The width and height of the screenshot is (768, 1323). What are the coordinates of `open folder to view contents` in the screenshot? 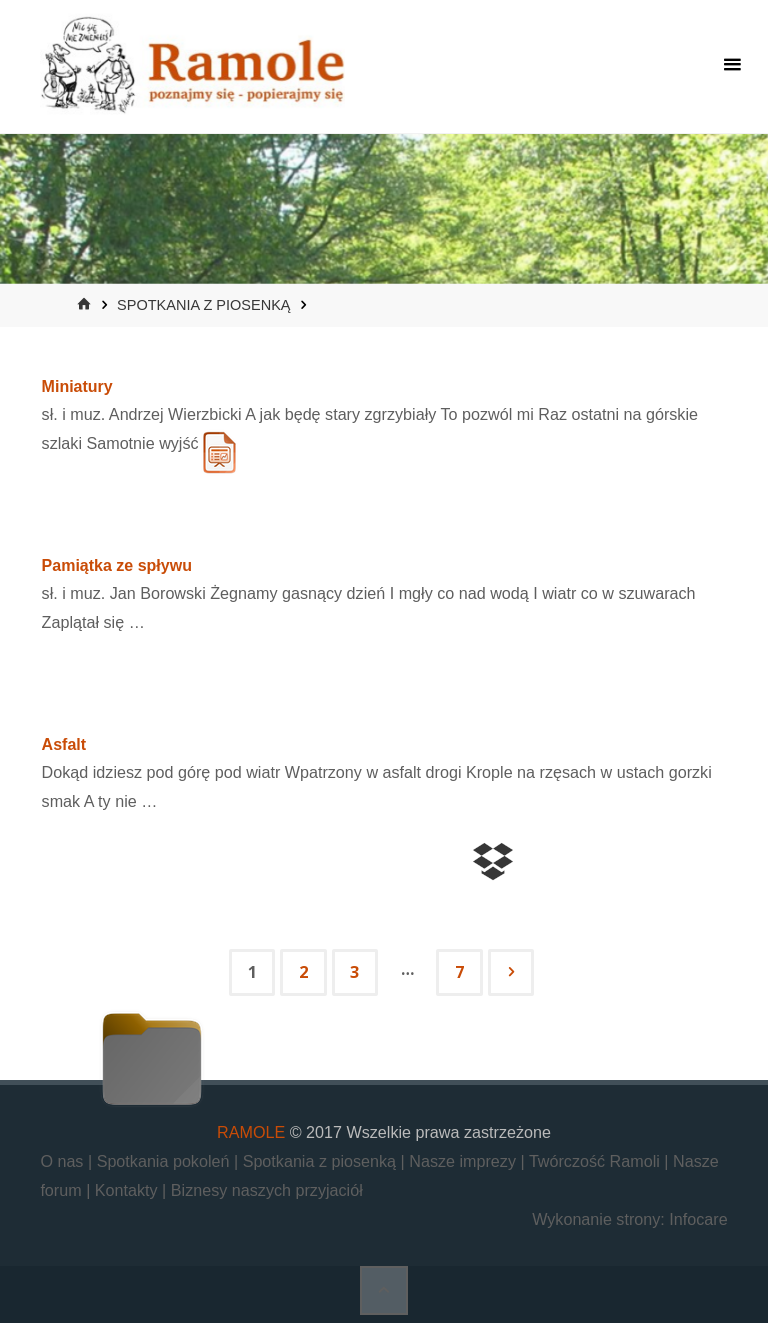 It's located at (152, 1059).